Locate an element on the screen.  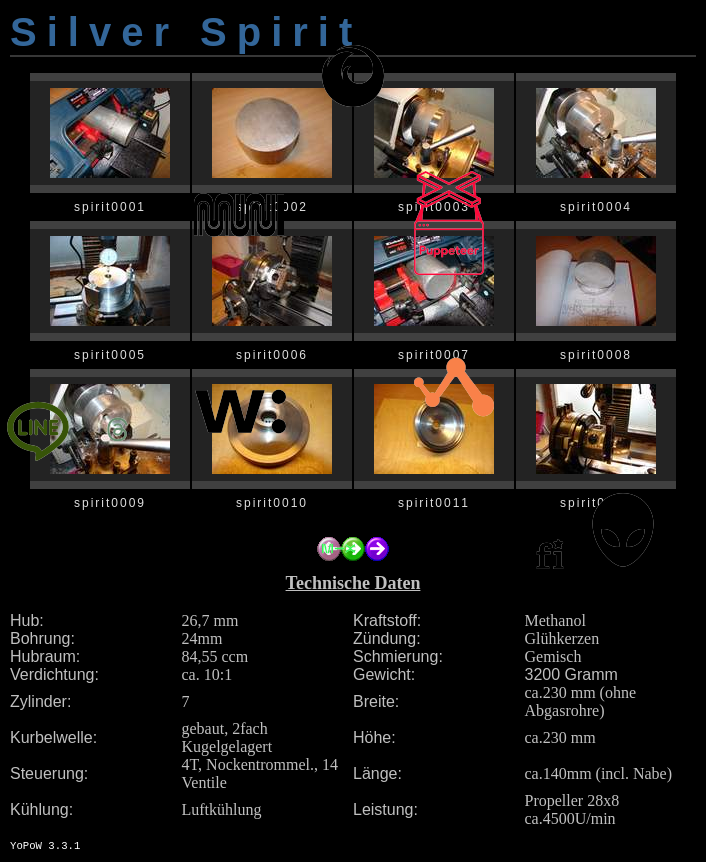
alwaysdata hosting service logo is located at coordinates (454, 387).